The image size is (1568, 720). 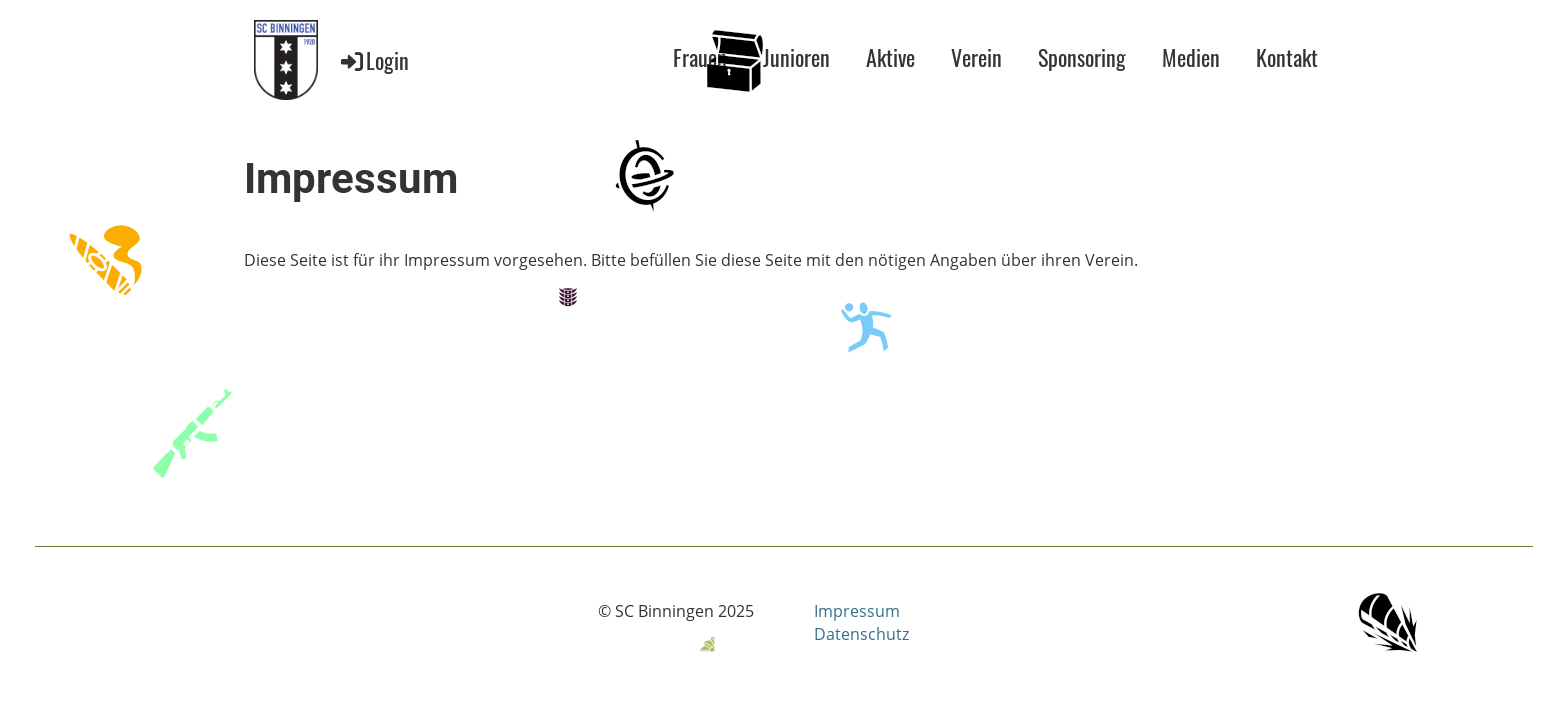 What do you see at coordinates (105, 260) in the screenshot?
I see `indicates smoking area or smoking permitted` at bounding box center [105, 260].